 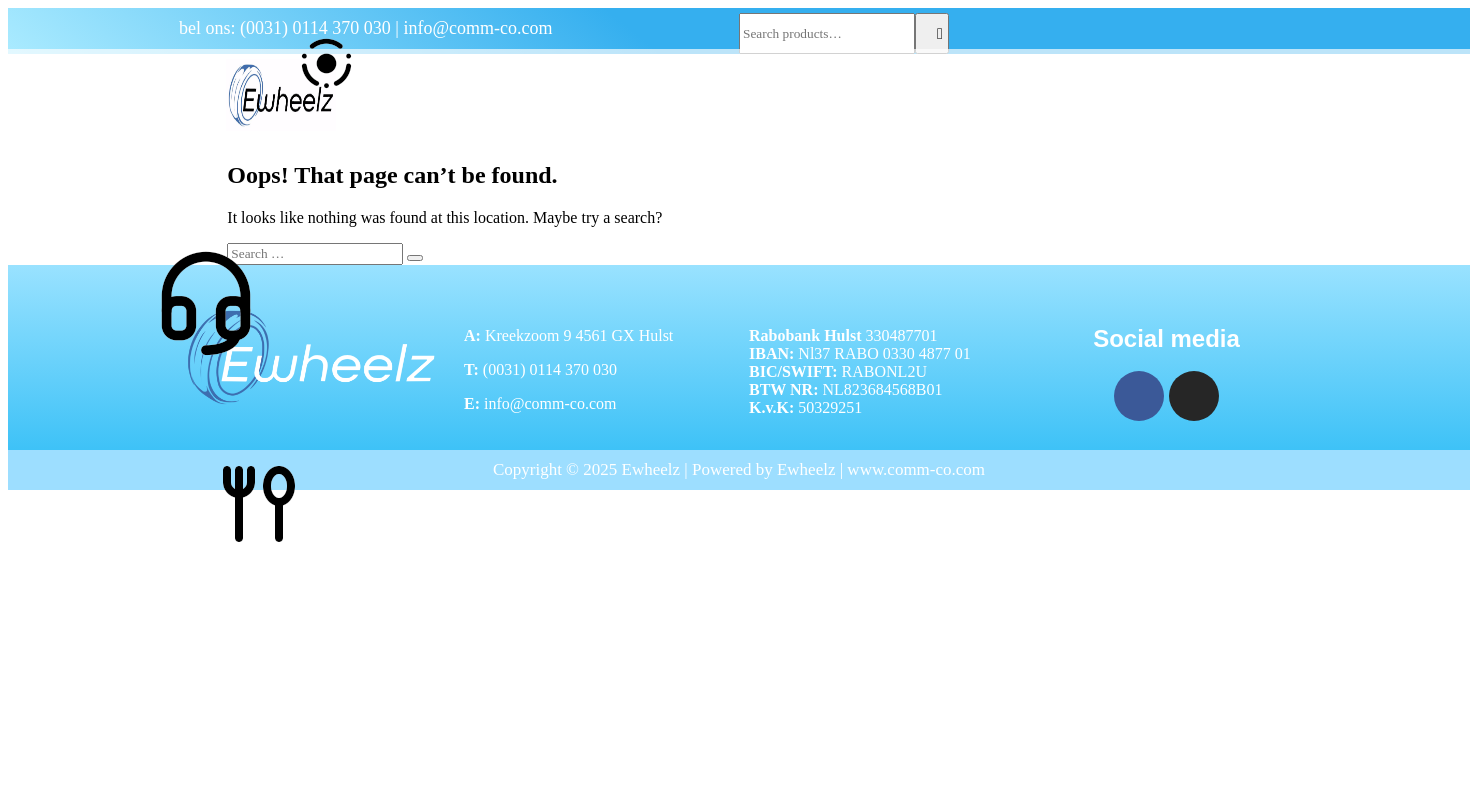 What do you see at coordinates (259, 502) in the screenshot?
I see `access food or dining options` at bounding box center [259, 502].